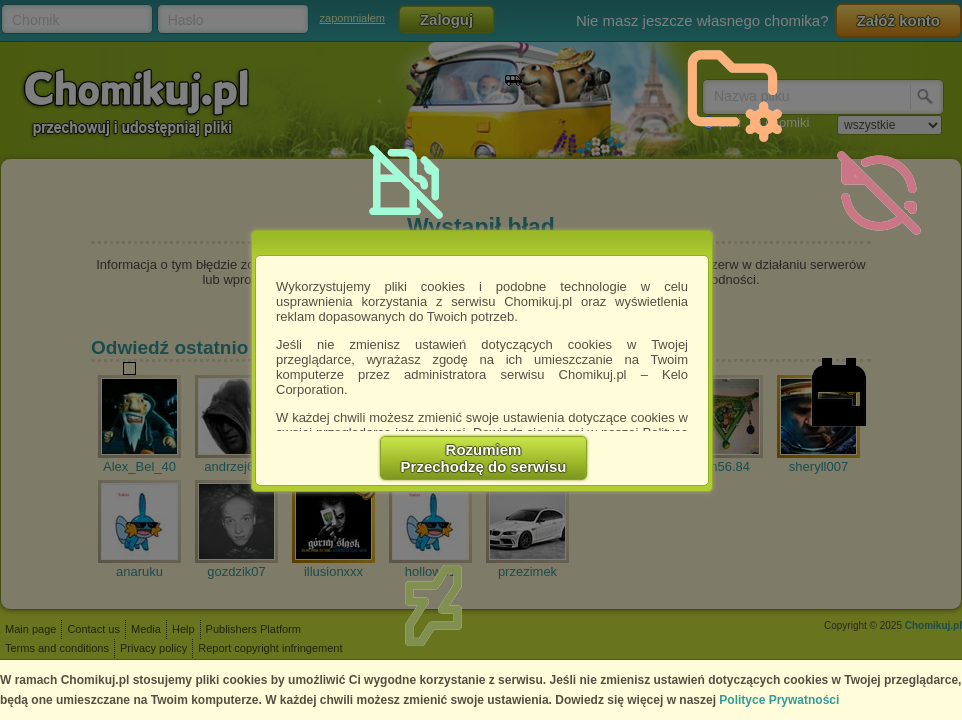 This screenshot has width=962, height=720. Describe the element at coordinates (433, 605) in the screenshot. I see `visit deviantart profile or page` at that location.